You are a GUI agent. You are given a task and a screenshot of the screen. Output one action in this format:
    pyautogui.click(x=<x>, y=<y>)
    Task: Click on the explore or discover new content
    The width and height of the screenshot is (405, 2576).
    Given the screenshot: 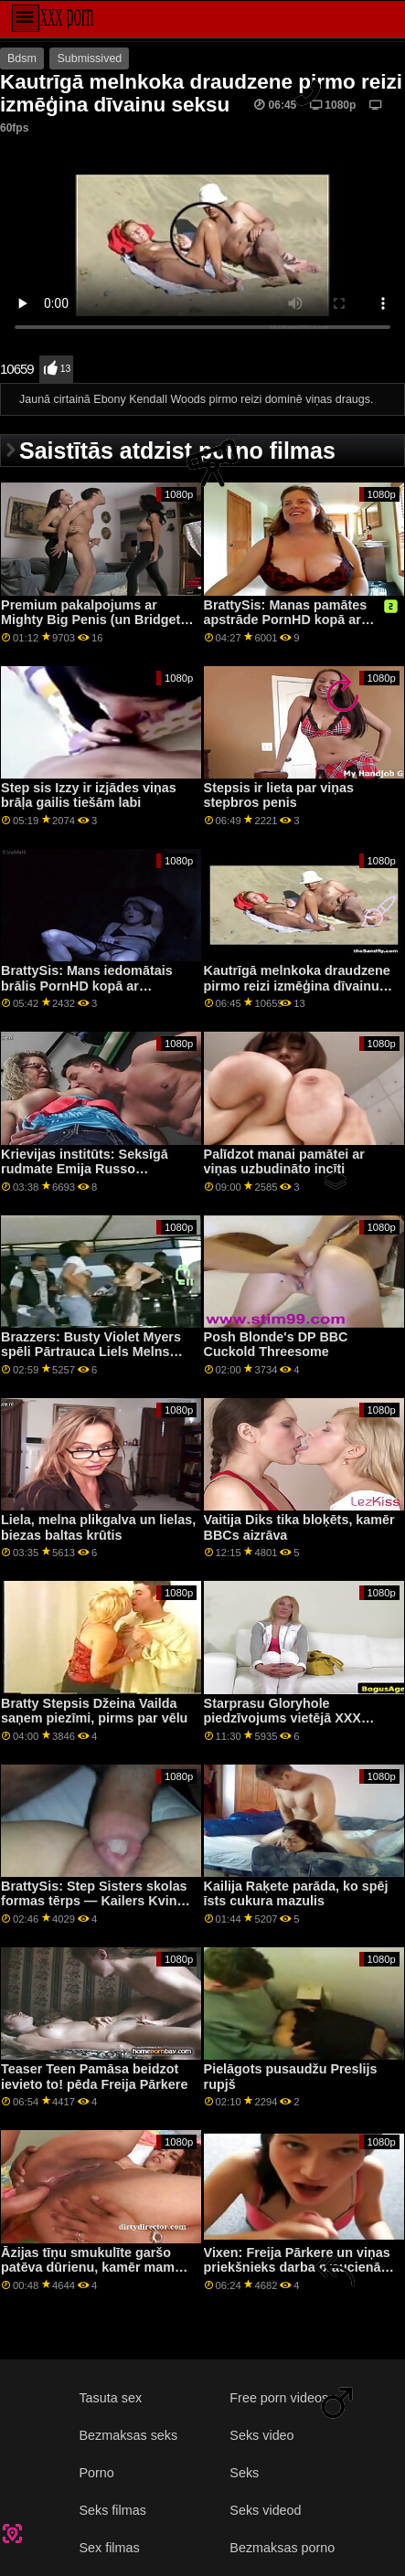 What is the action you would take?
    pyautogui.click(x=212, y=462)
    